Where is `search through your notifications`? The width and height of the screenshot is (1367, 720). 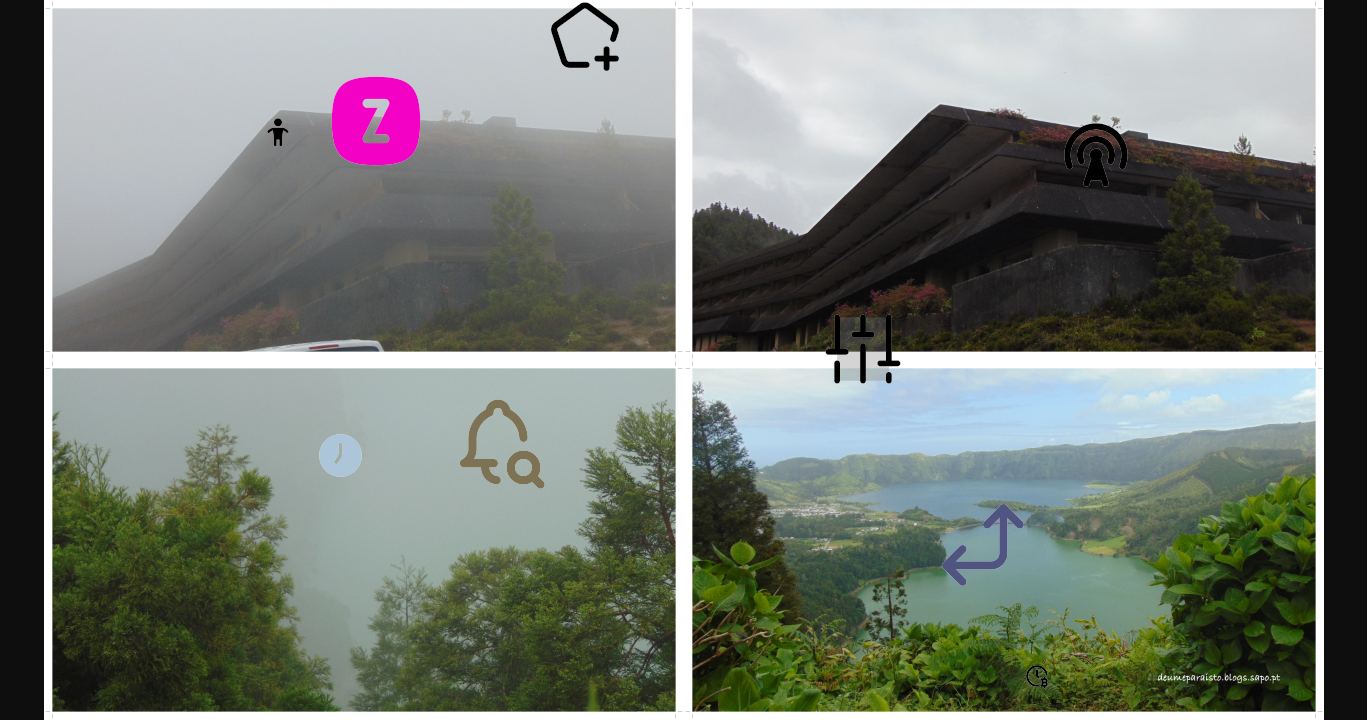
search through your notifications is located at coordinates (498, 442).